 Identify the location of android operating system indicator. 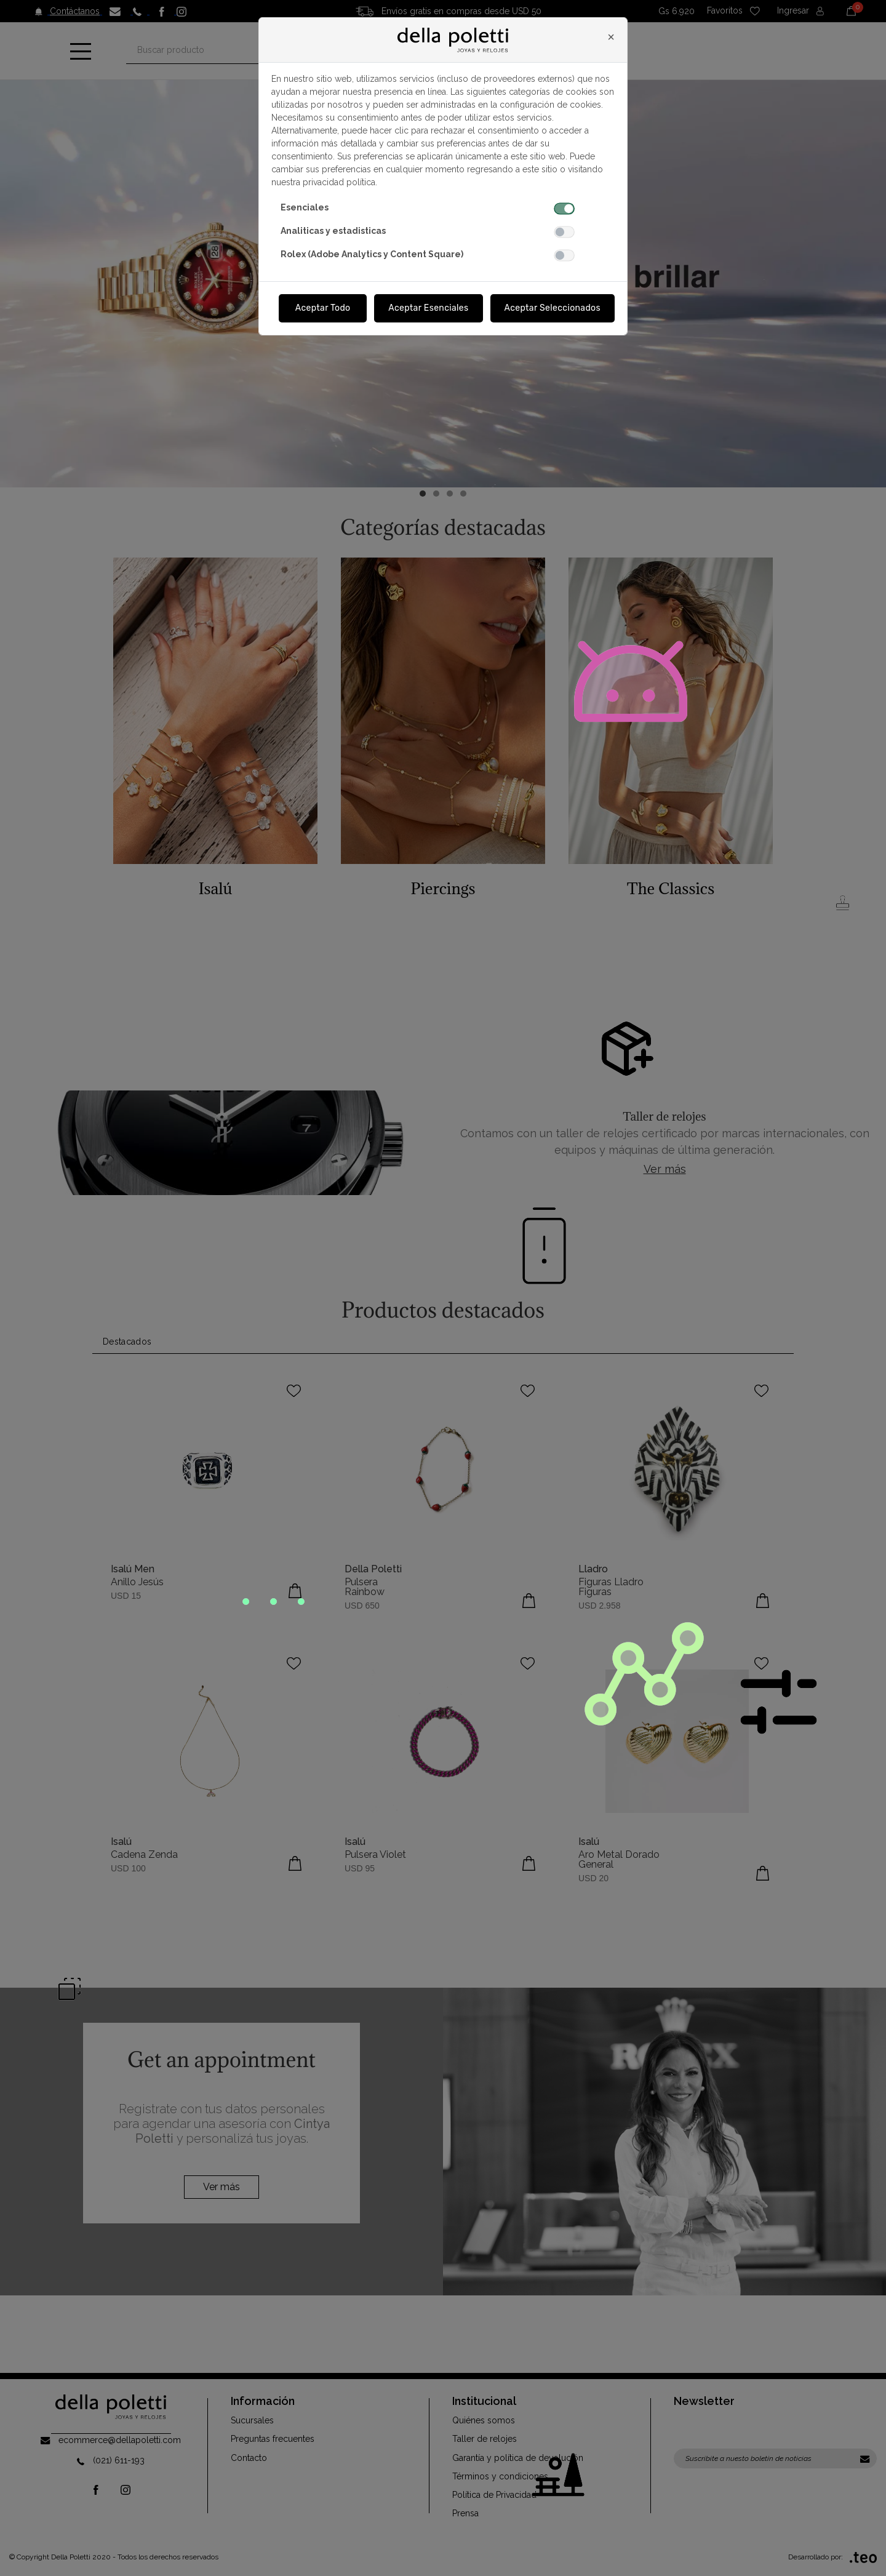
(631, 686).